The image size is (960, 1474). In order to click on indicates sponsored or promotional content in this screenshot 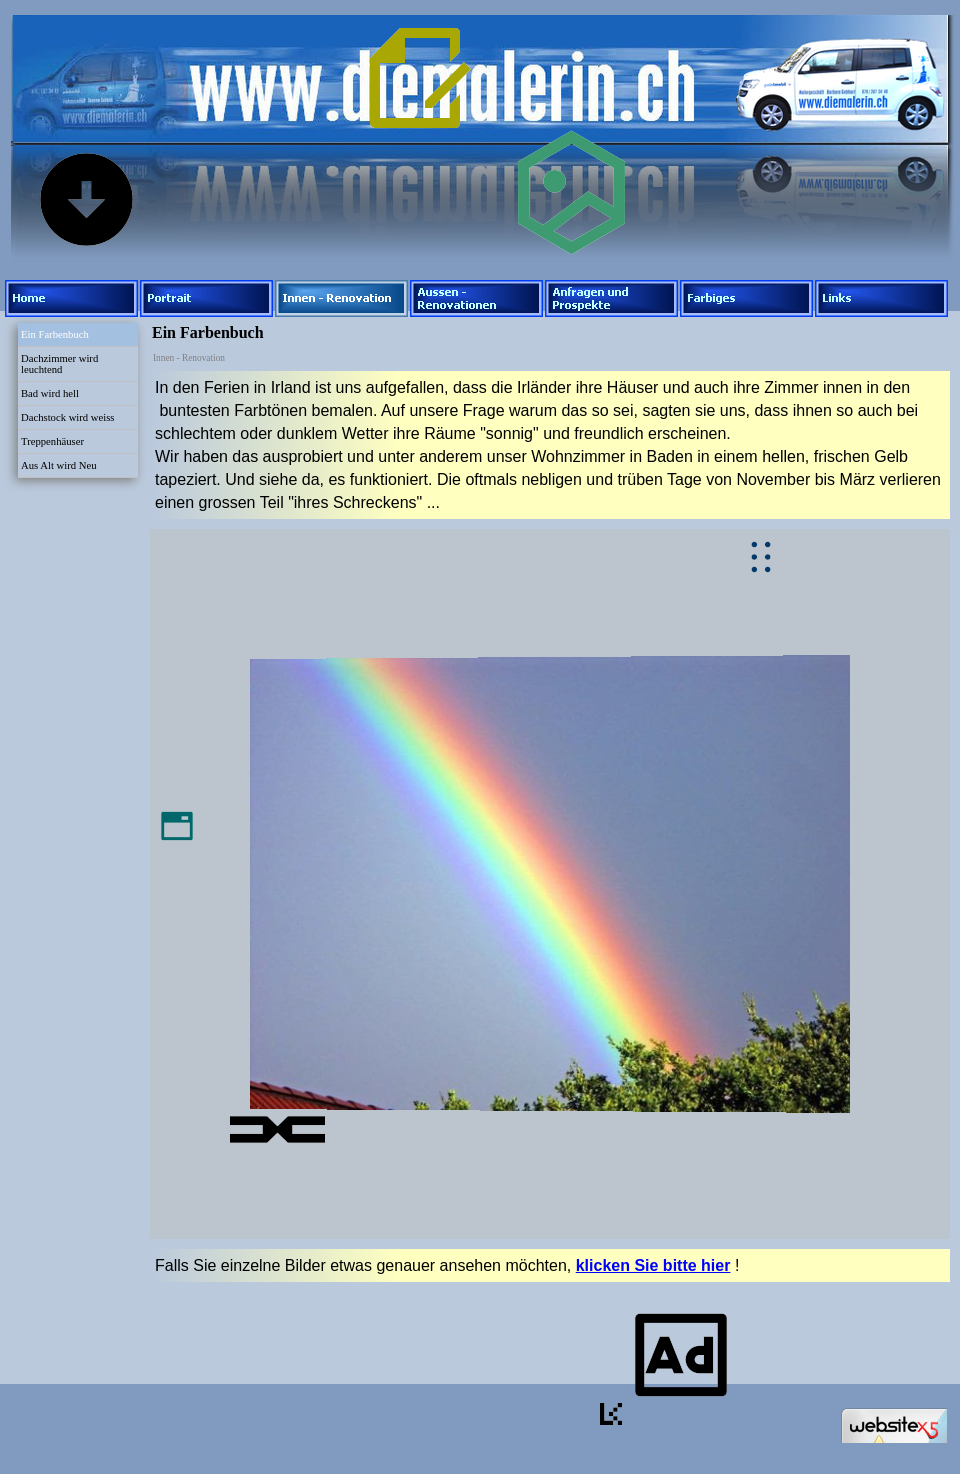, I will do `click(681, 1355)`.